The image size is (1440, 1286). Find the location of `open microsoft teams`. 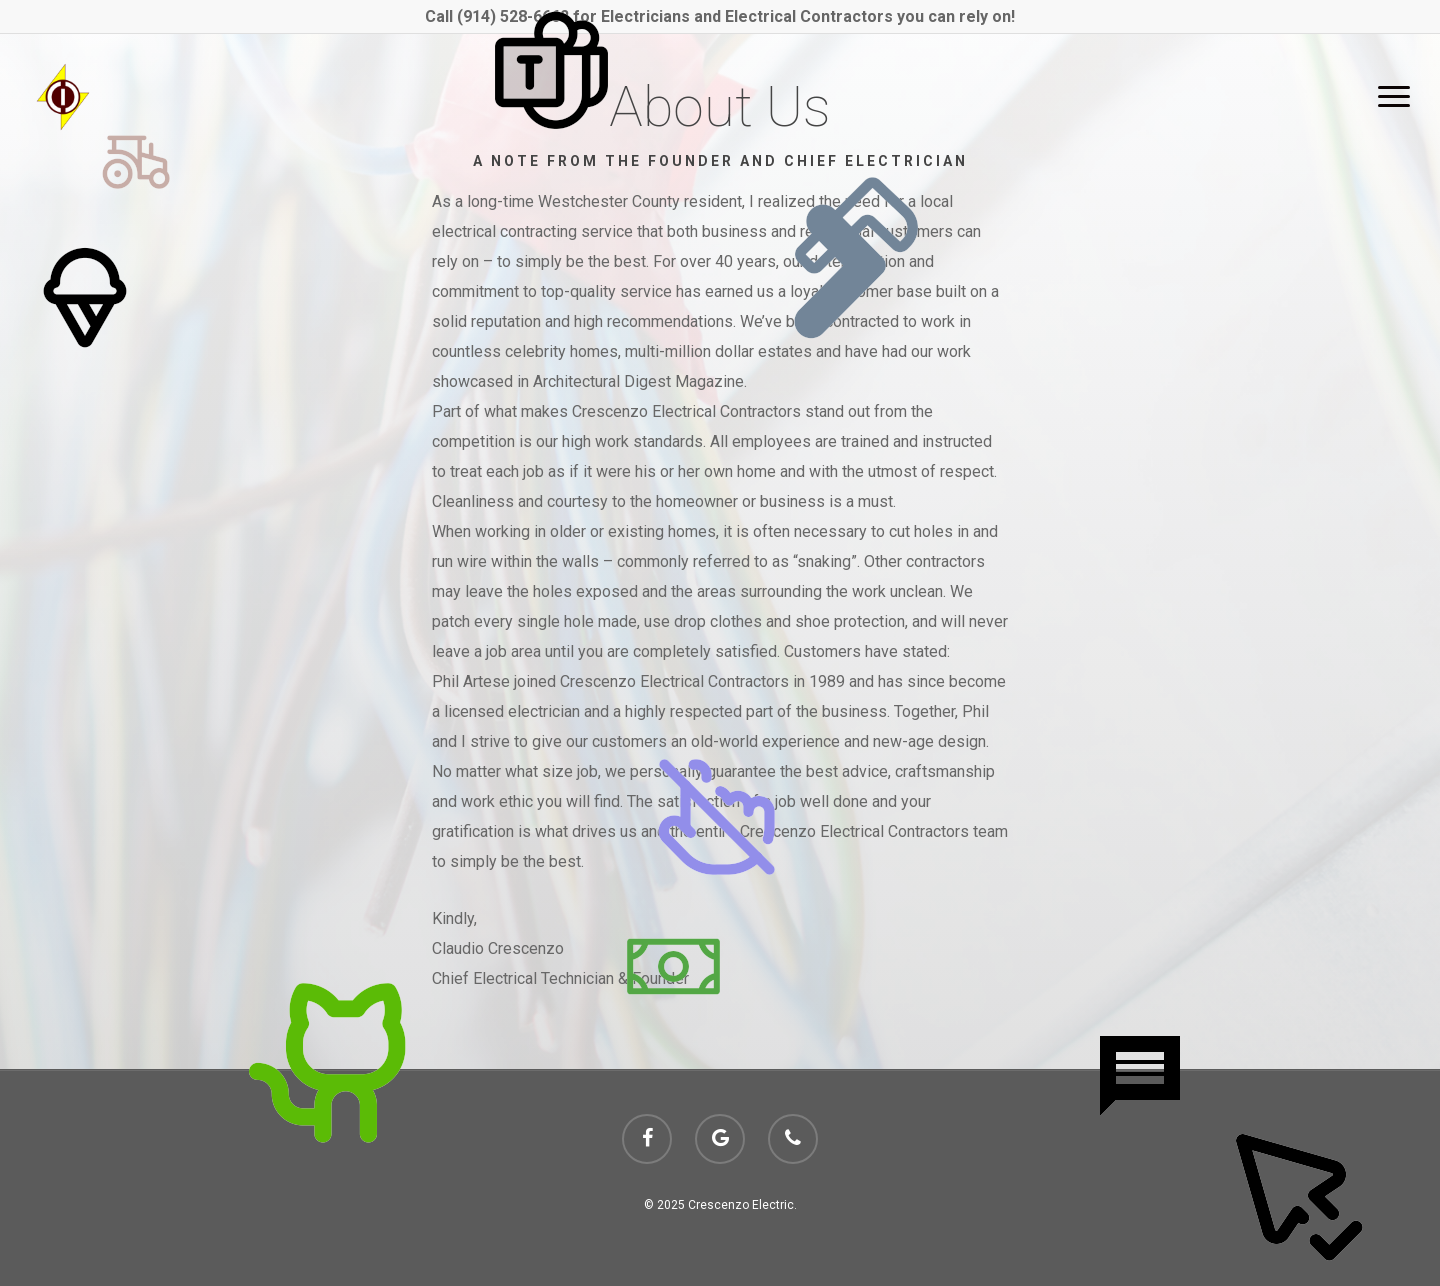

open microsoft teams is located at coordinates (551, 72).